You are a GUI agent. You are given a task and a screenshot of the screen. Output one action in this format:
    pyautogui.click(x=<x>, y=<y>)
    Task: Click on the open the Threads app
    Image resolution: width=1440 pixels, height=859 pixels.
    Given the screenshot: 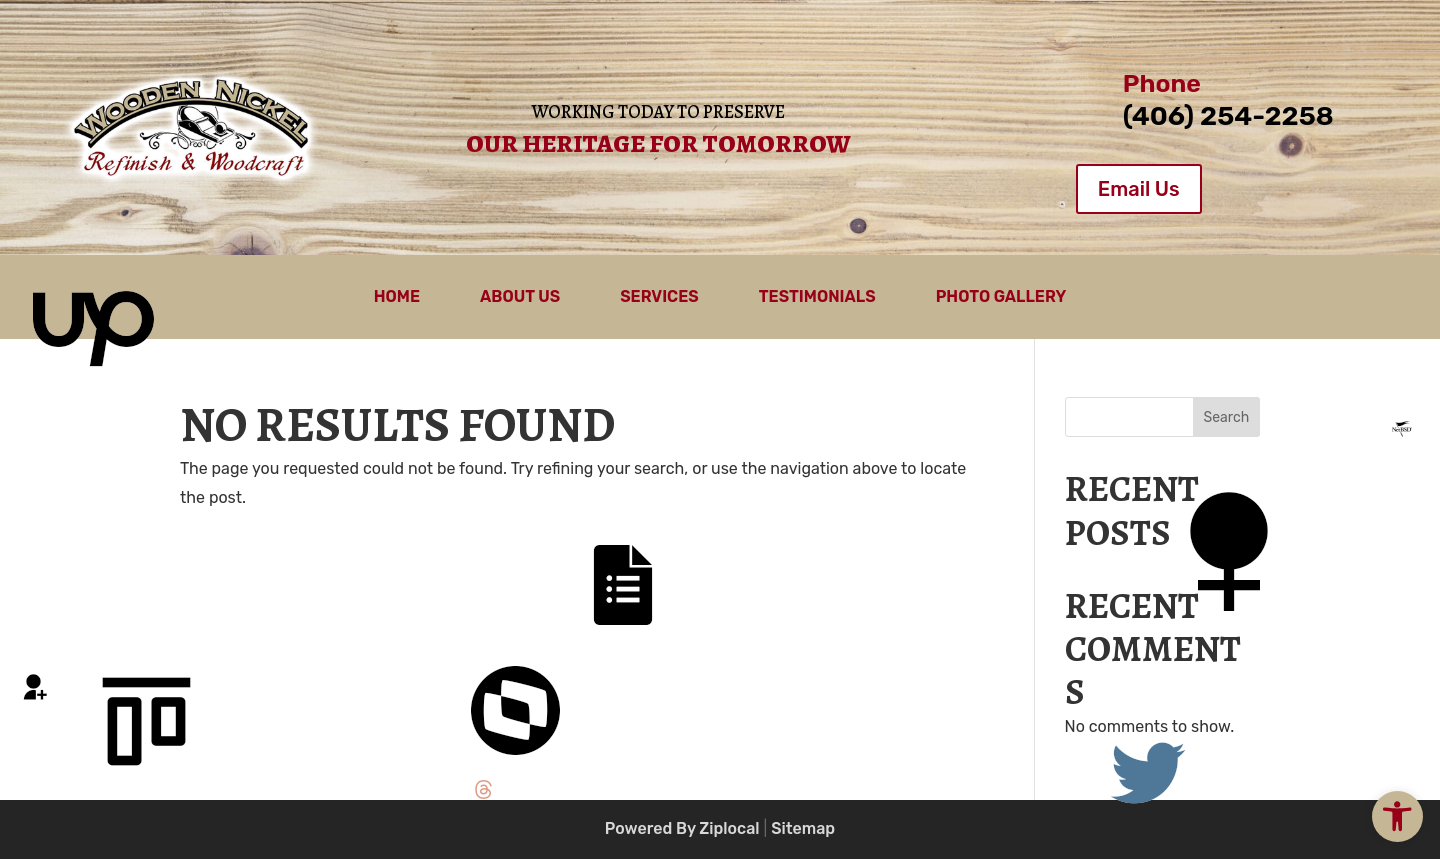 What is the action you would take?
    pyautogui.click(x=483, y=789)
    